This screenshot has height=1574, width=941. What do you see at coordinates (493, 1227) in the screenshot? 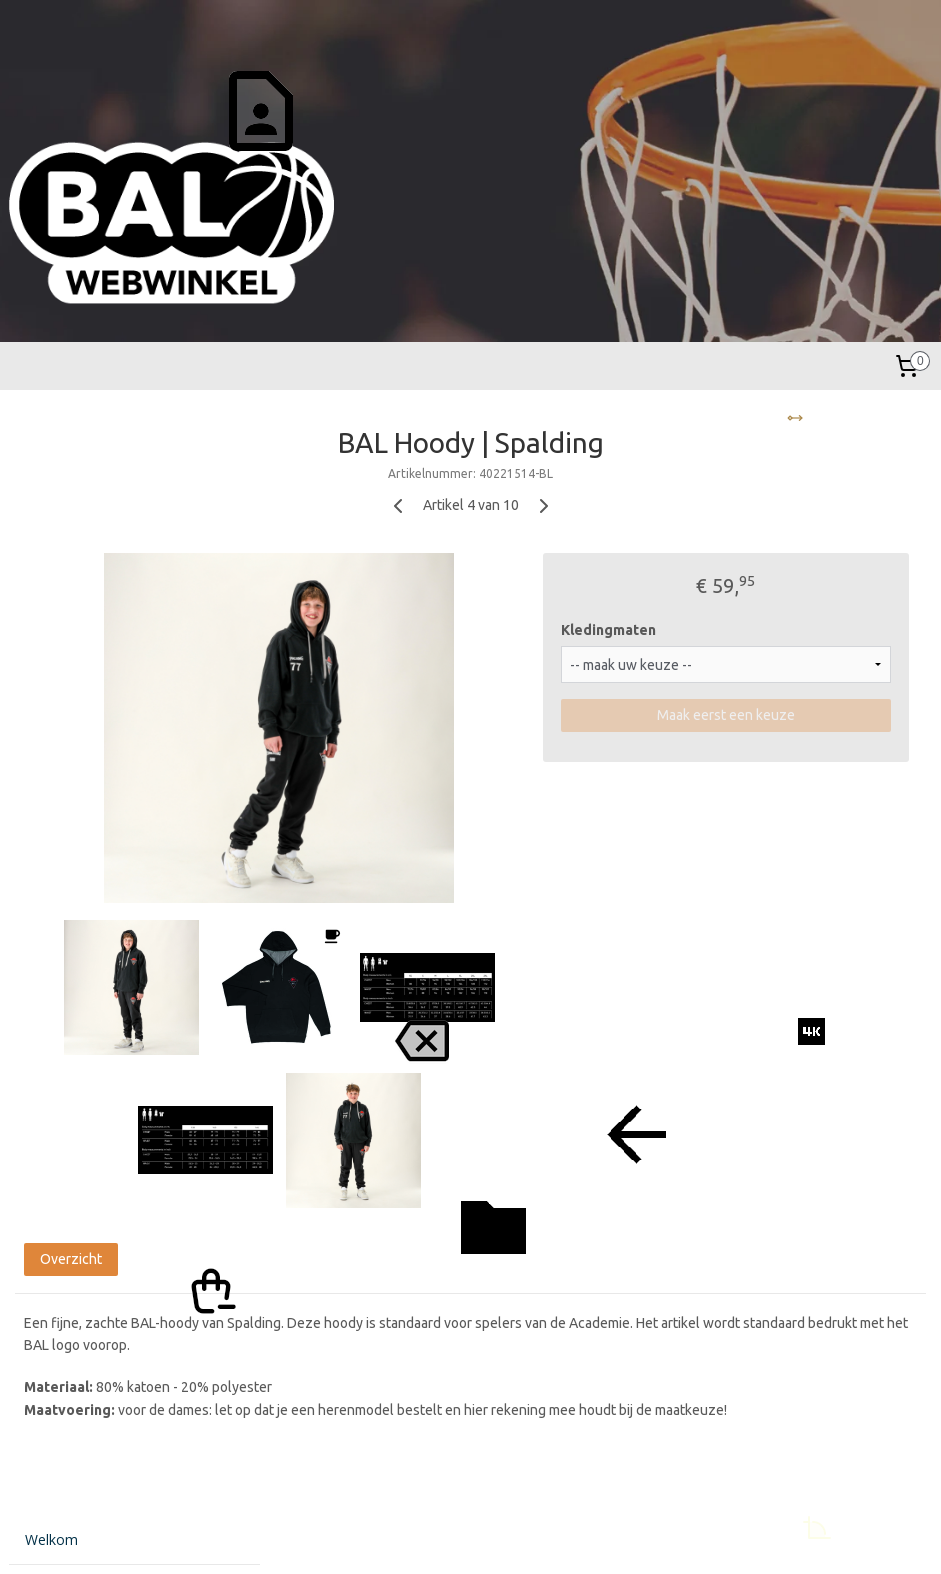
I see `access your files and documents` at bounding box center [493, 1227].